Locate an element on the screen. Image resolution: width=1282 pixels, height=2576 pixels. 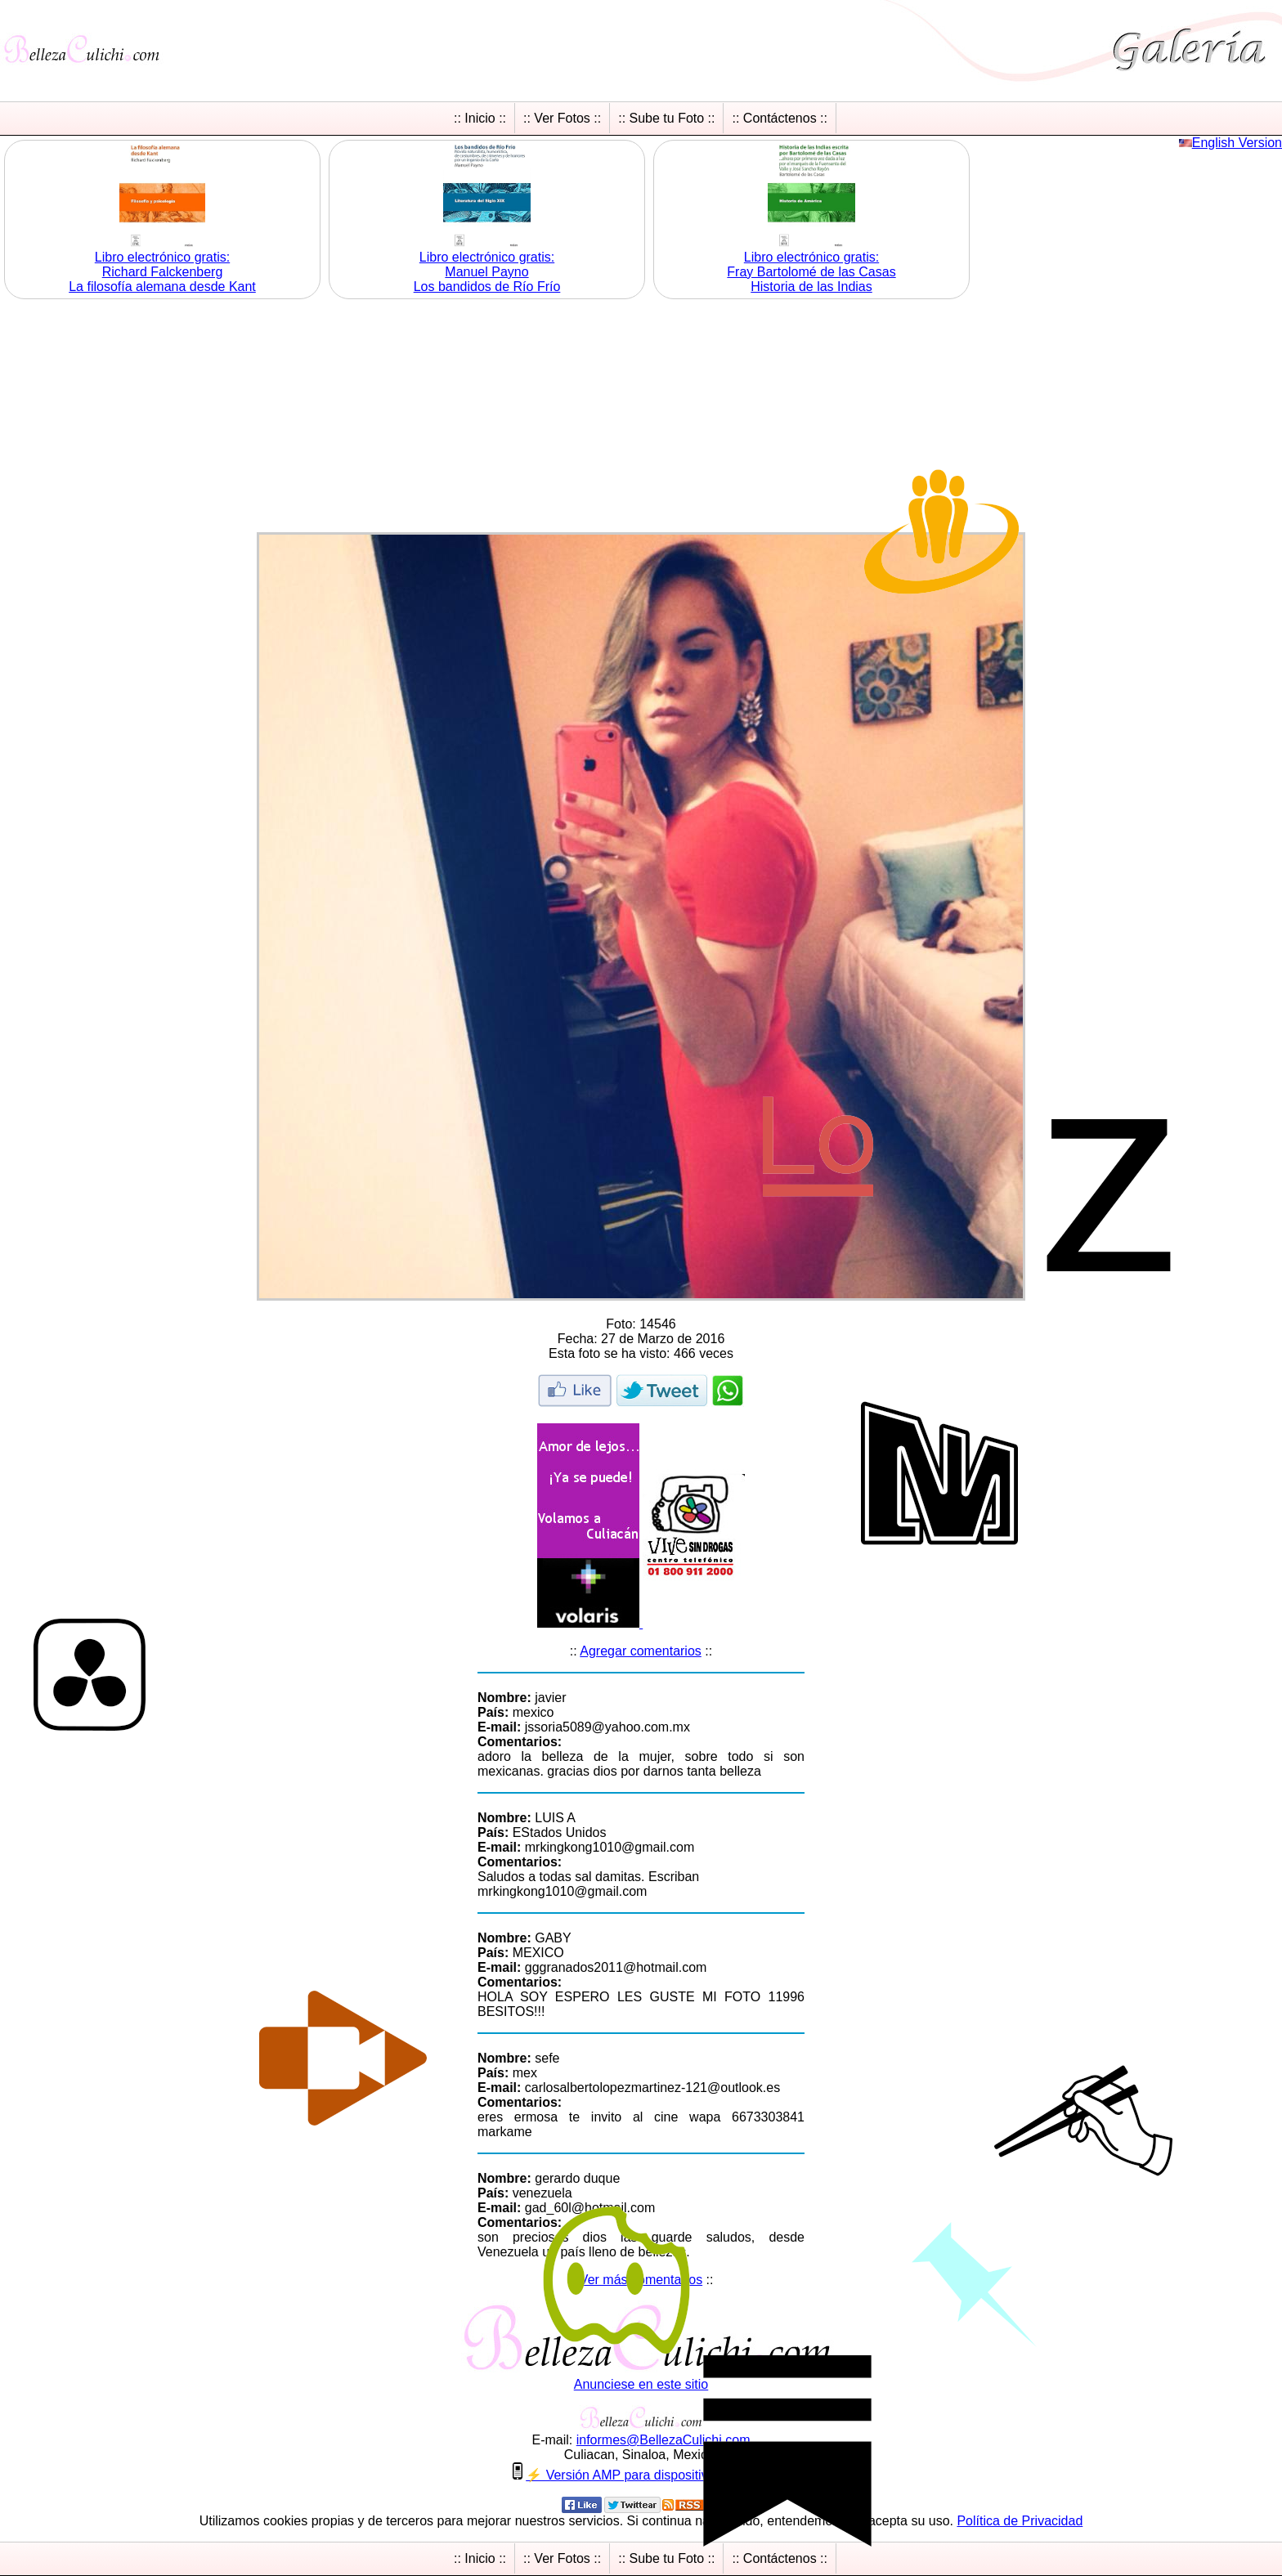
visit pinboard bookmarking service is located at coordinates (974, 2284).